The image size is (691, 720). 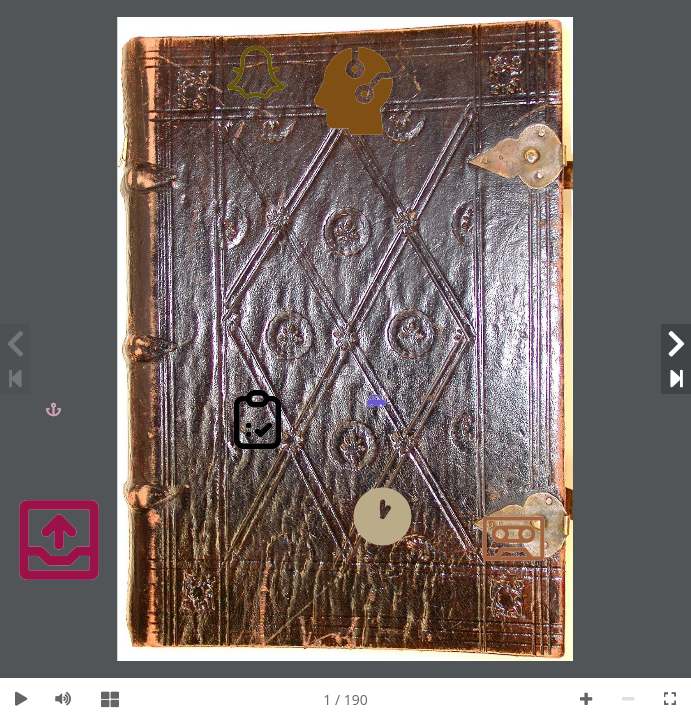 What do you see at coordinates (59, 540) in the screenshot?
I see `upload file to inbox or tray` at bounding box center [59, 540].